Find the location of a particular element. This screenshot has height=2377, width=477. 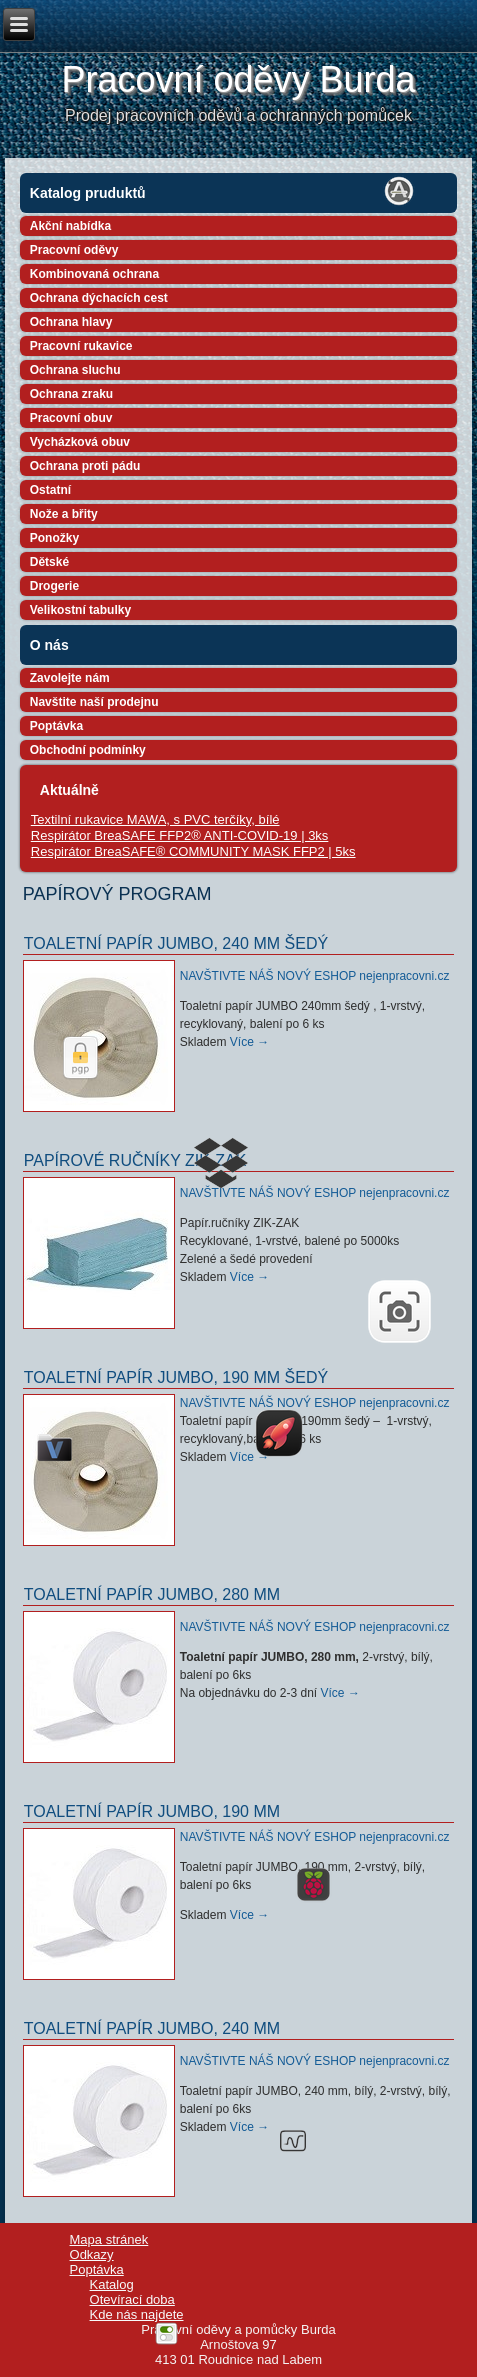

open gnome tweaks settings is located at coordinates (166, 2333).